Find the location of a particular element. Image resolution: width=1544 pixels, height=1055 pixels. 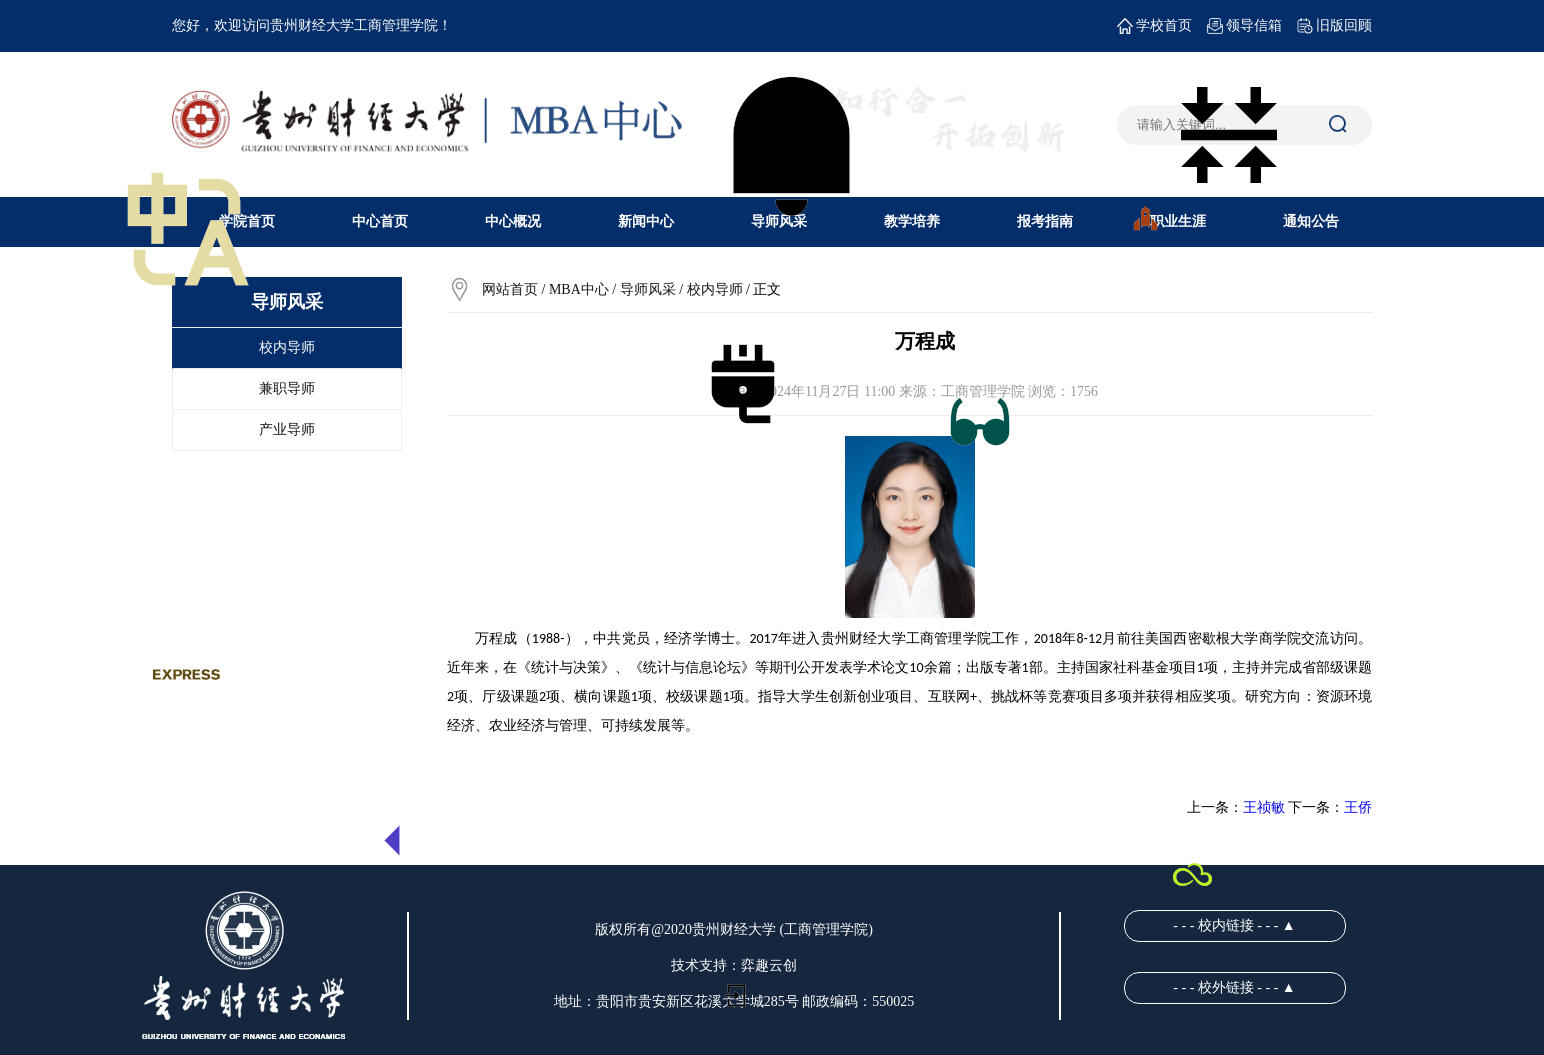

visit the Express clothing retailer website is located at coordinates (186, 674).